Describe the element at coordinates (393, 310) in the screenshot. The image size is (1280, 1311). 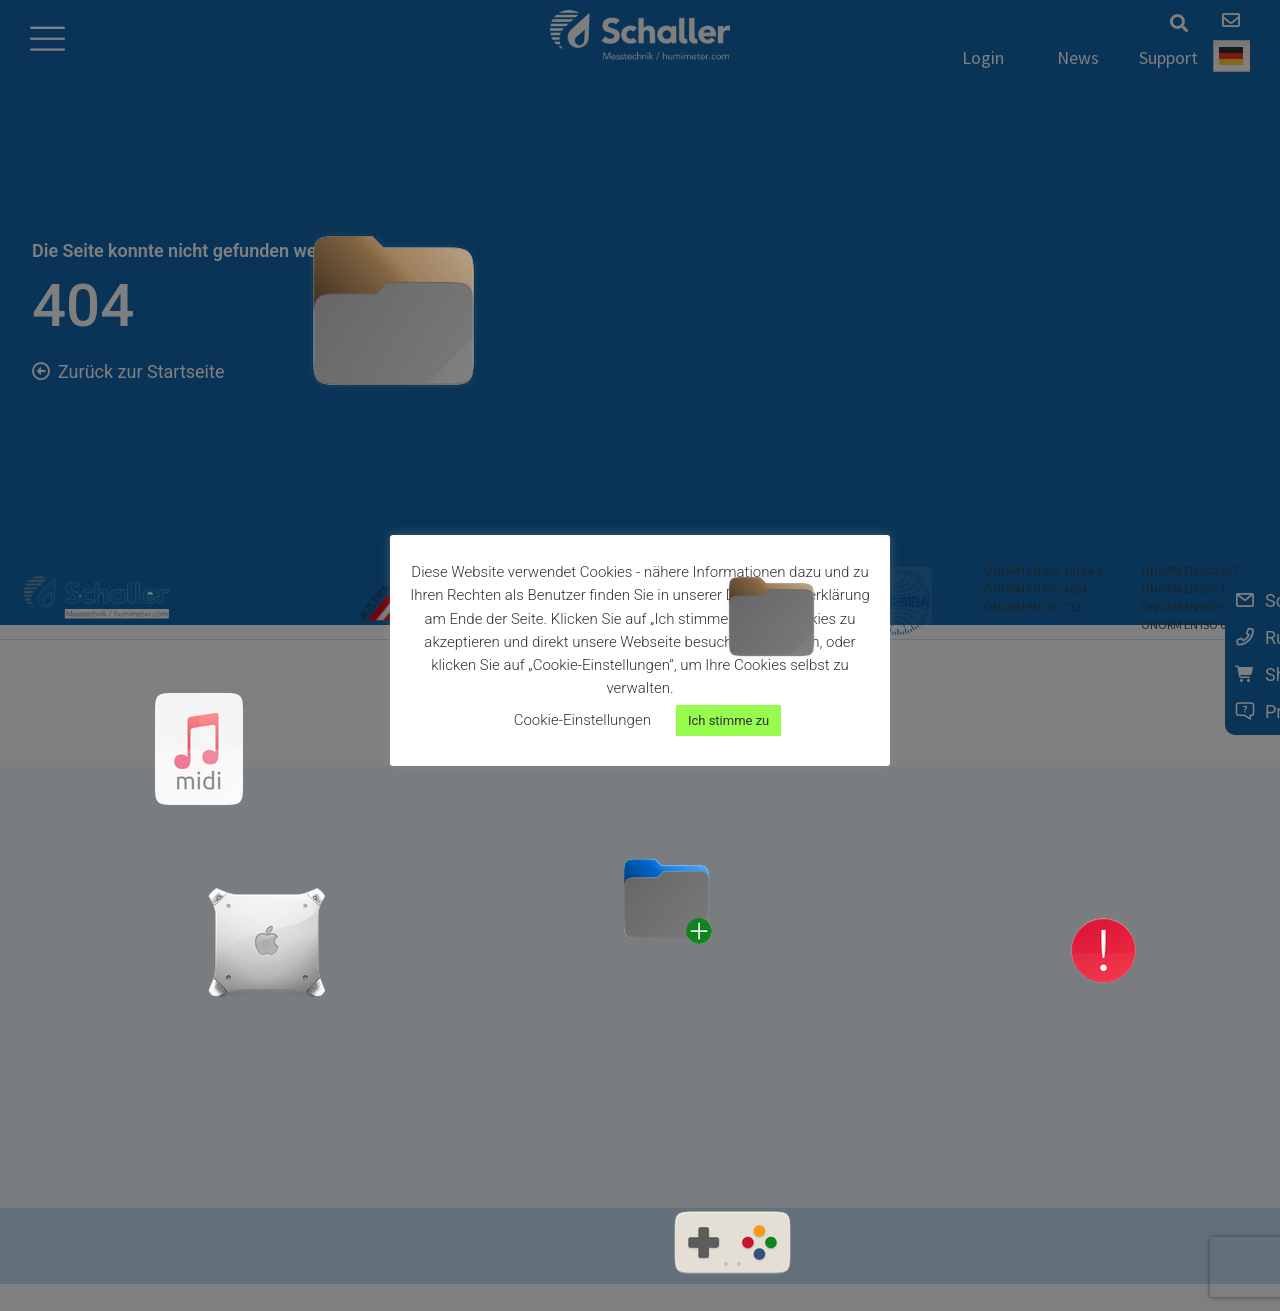
I see `access an open folder's contents` at that location.